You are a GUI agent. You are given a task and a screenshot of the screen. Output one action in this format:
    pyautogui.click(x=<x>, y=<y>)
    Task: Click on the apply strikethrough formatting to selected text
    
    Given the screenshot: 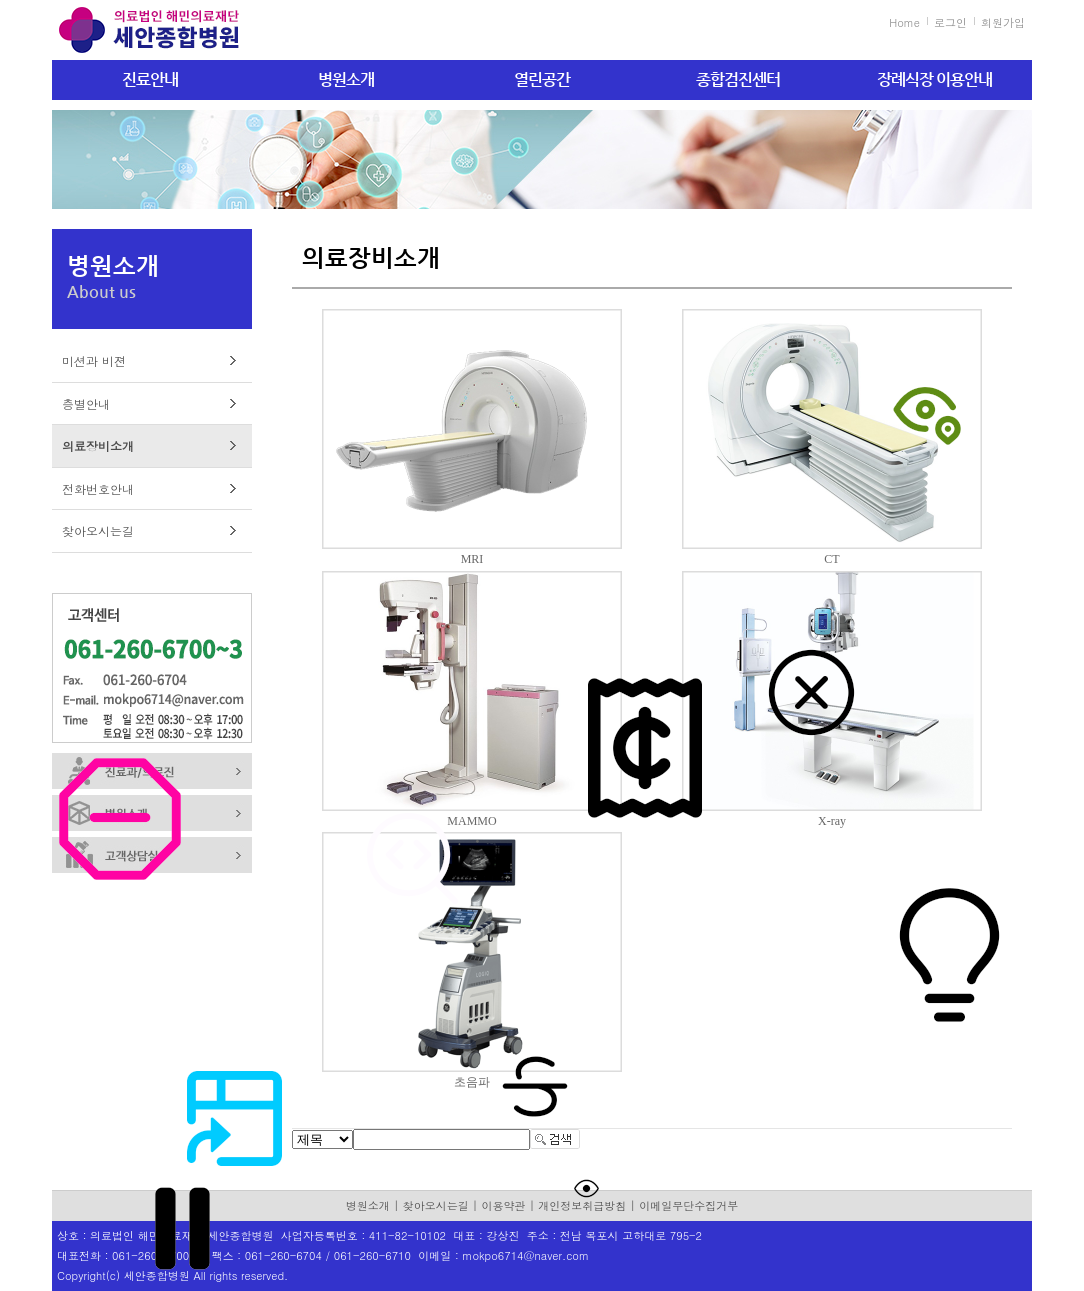 What is the action you would take?
    pyautogui.click(x=535, y=1087)
    